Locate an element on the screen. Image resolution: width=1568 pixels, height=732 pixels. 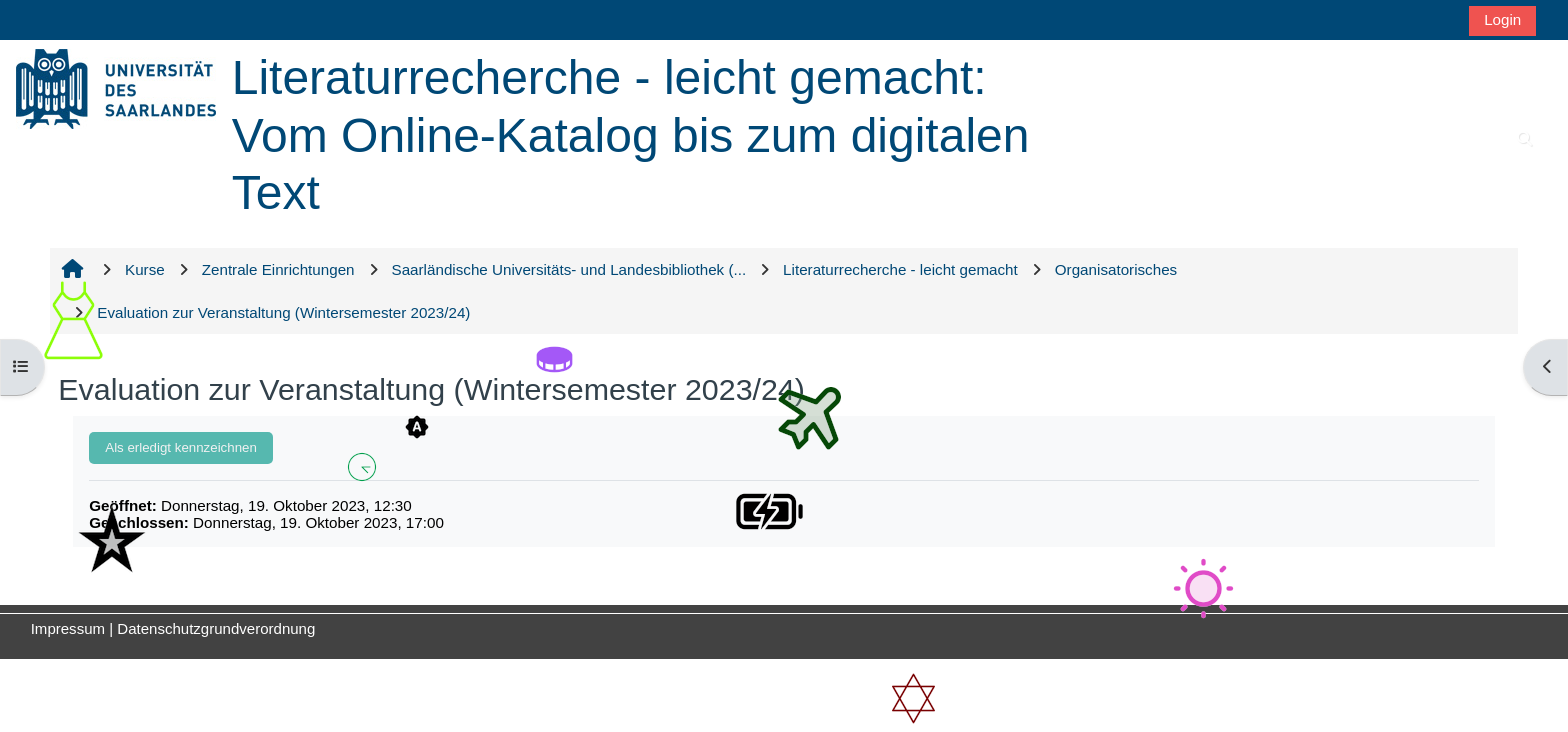
indicates Jewish religious content or services is located at coordinates (913, 698).